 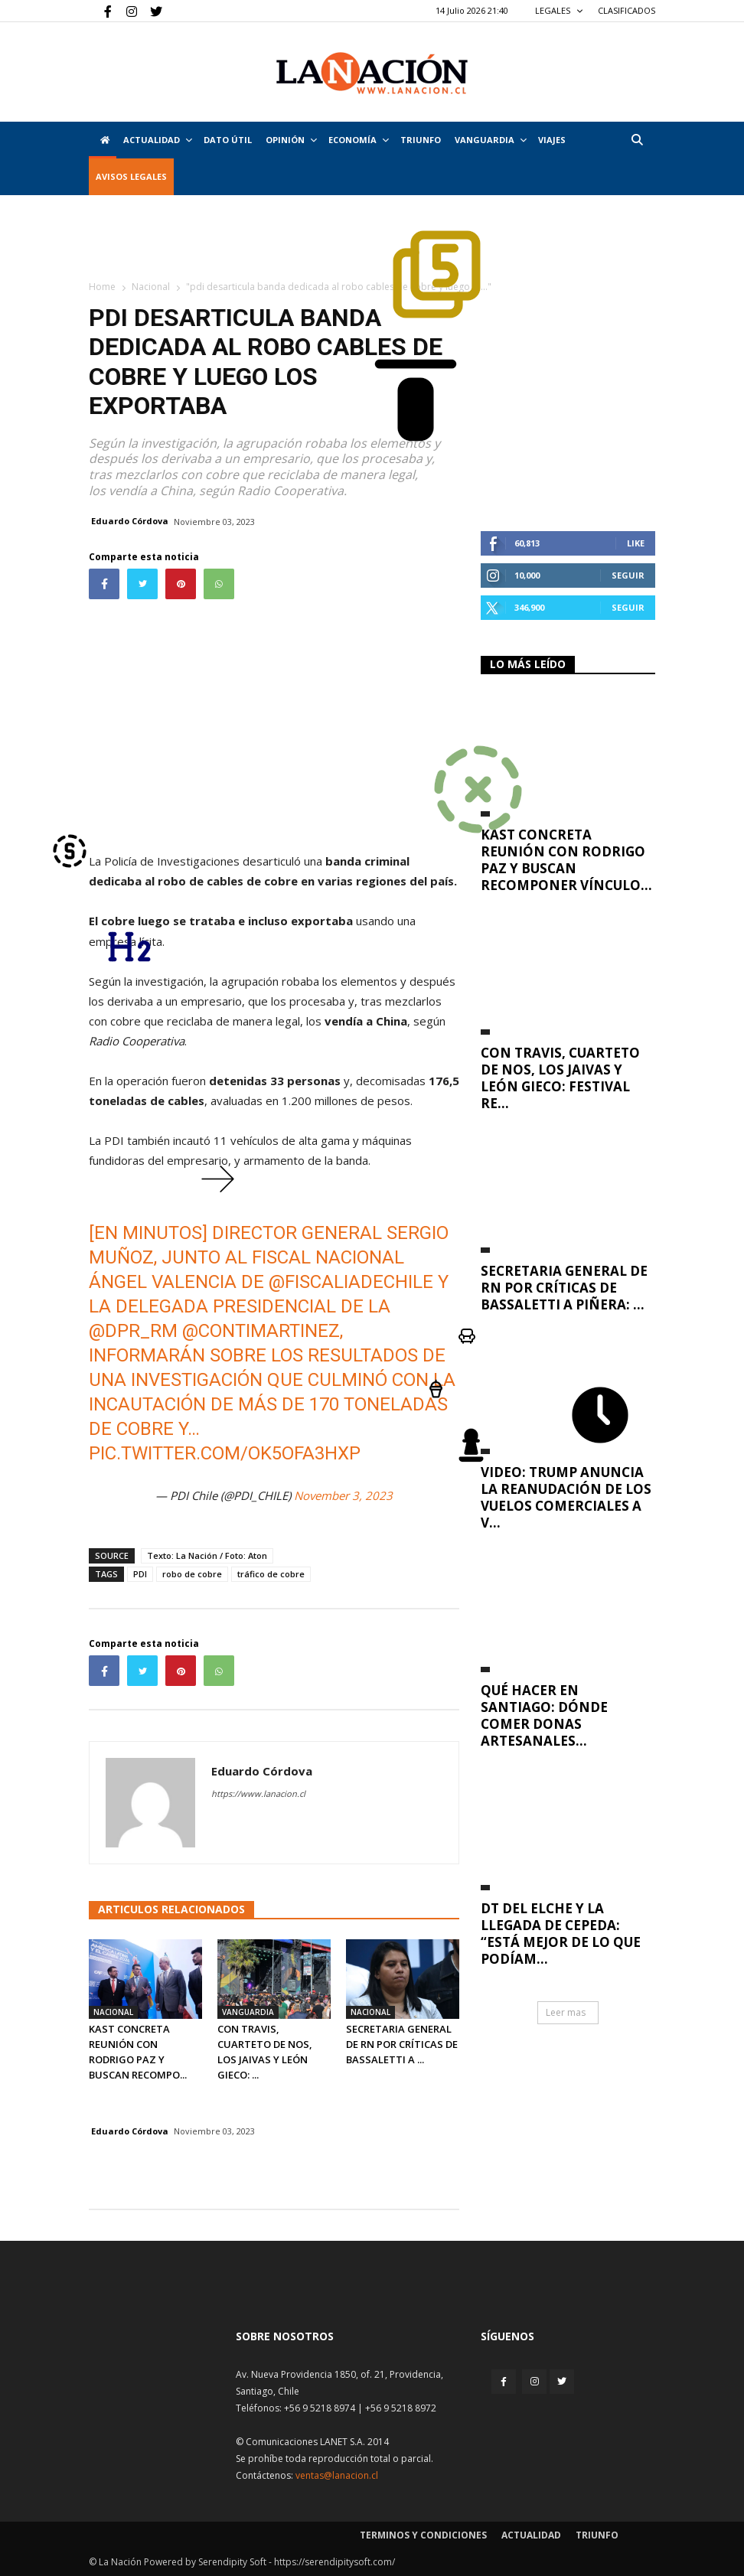 I want to click on play chess or access chess game, so click(x=471, y=1446).